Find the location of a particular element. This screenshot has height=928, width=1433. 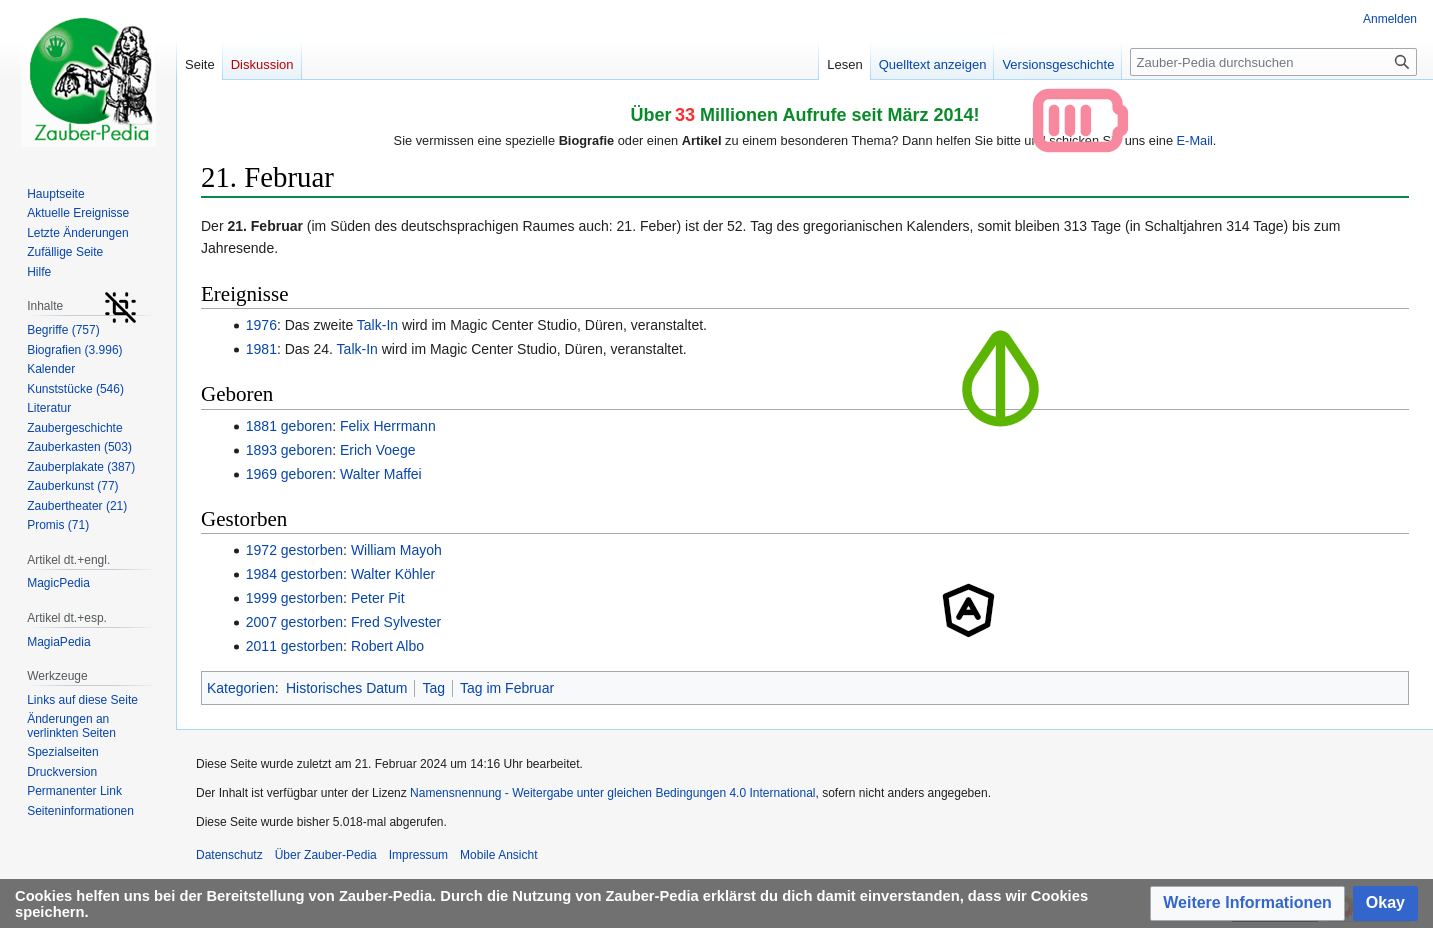

indicates battery at 75% charge is located at coordinates (1080, 120).